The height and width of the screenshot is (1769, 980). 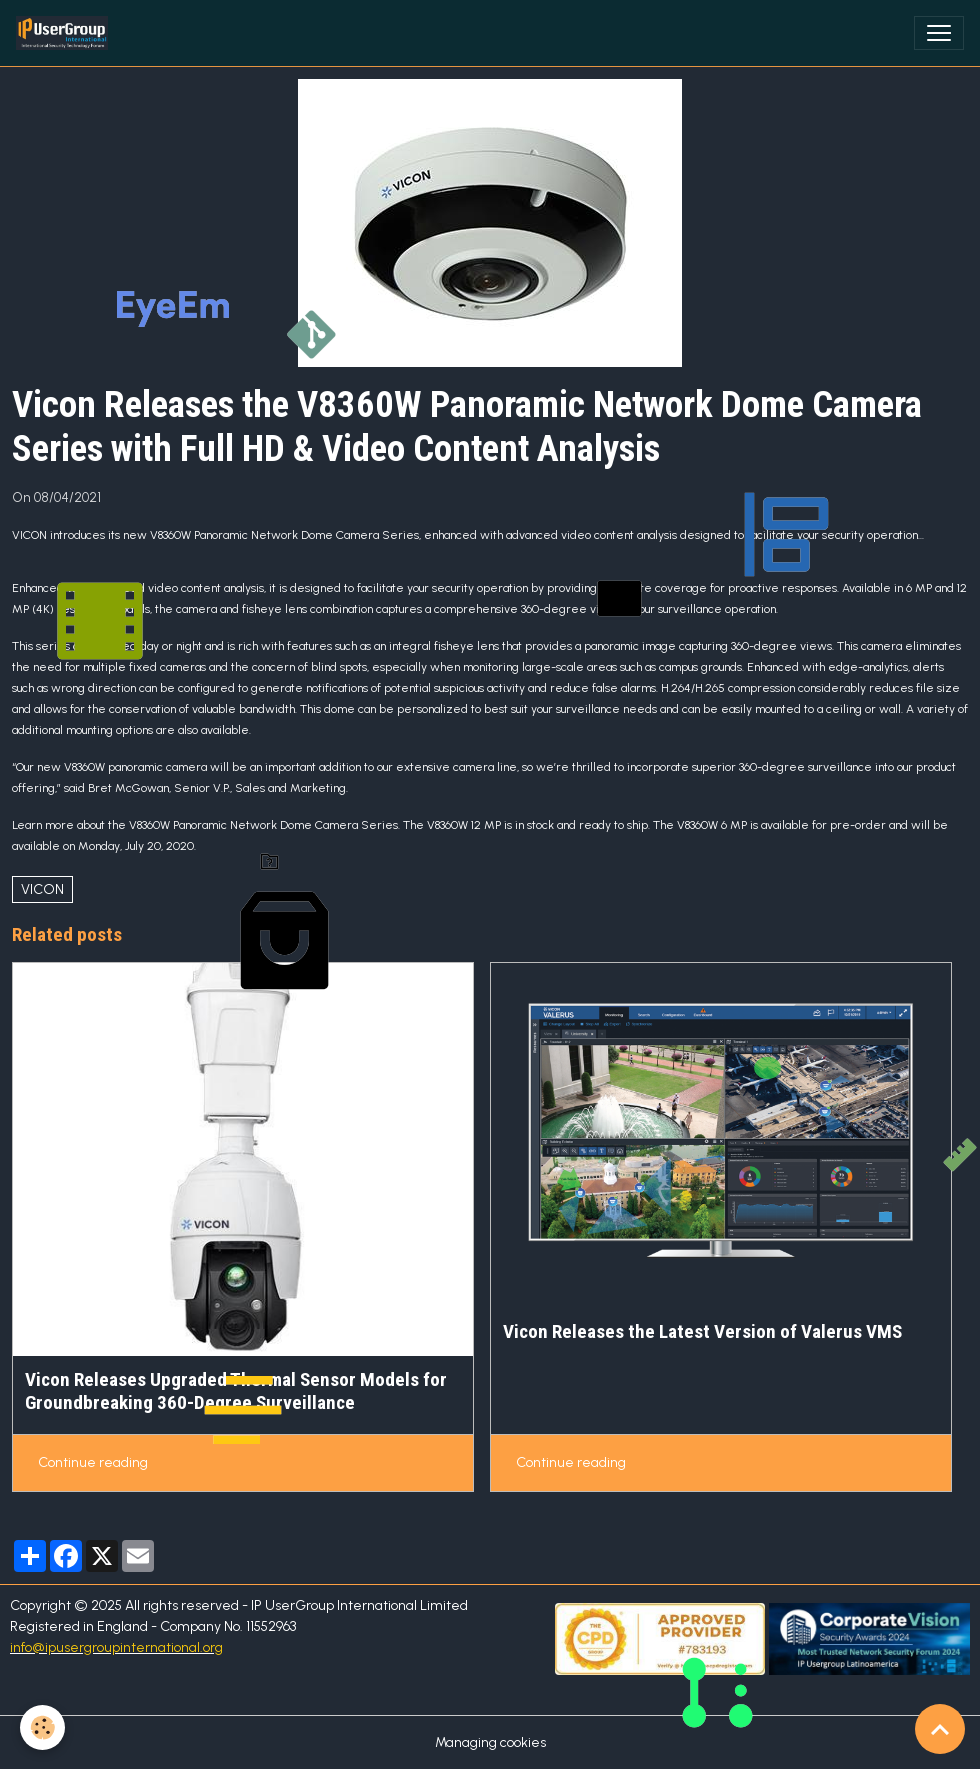 I want to click on git version control logo, so click(x=311, y=334).